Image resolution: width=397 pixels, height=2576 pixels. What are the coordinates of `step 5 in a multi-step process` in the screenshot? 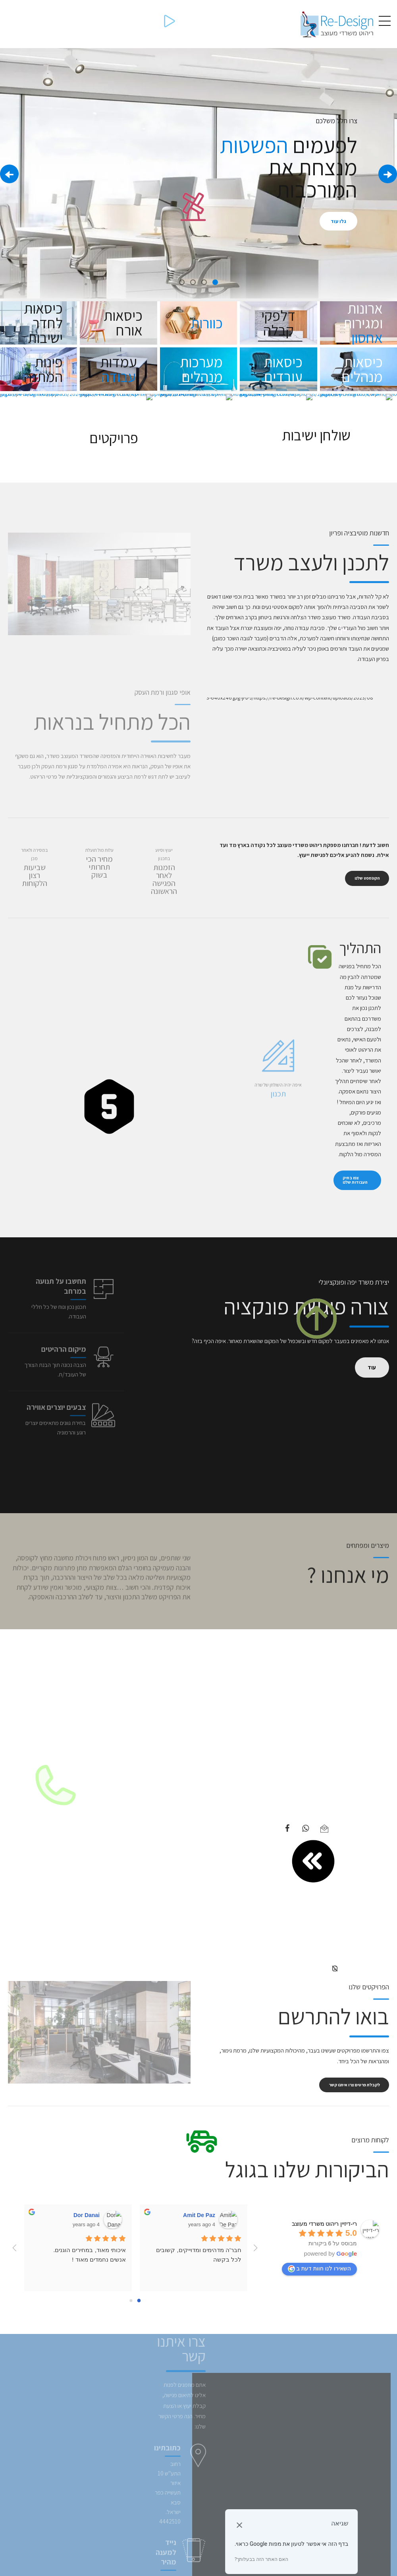 It's located at (109, 1107).